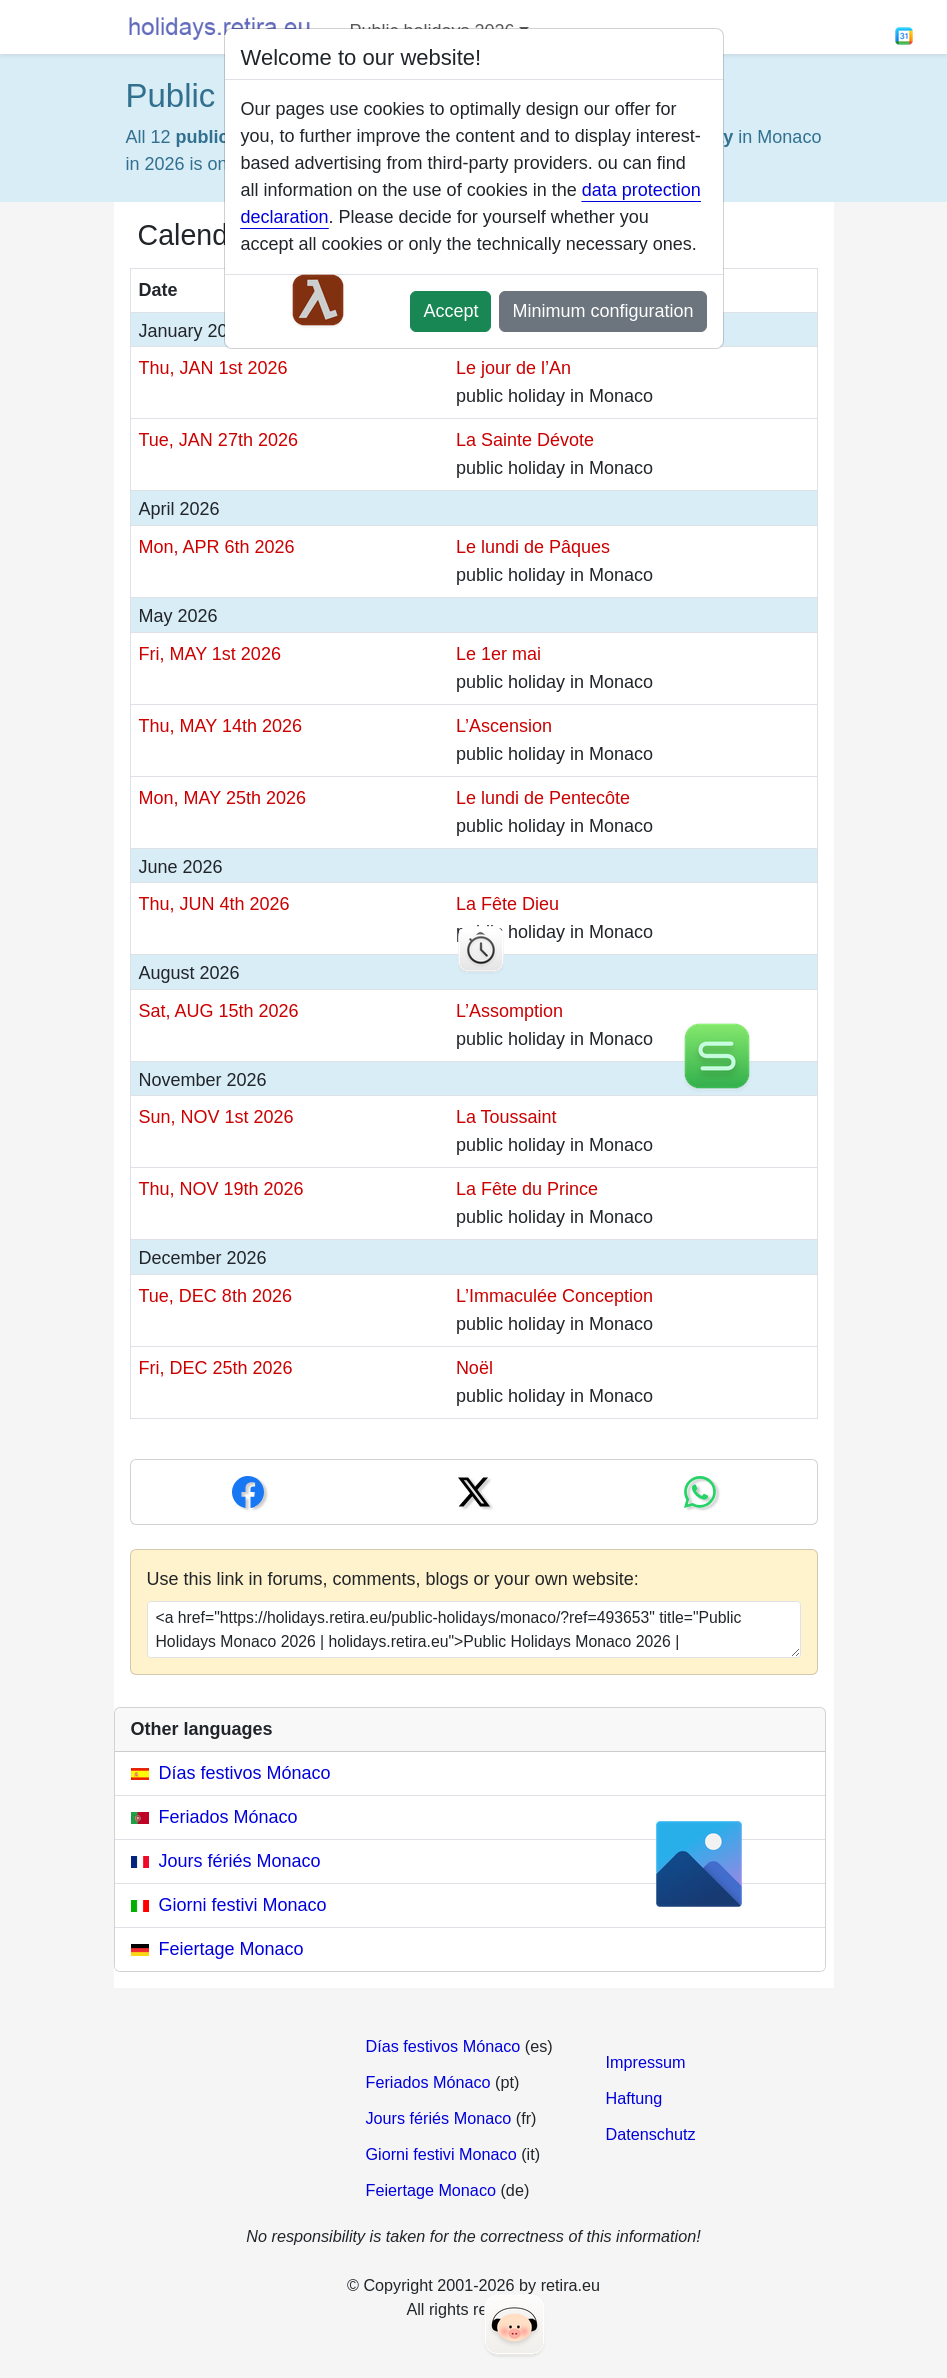  What do you see at coordinates (717, 1056) in the screenshot?
I see `open wps spreadsheets application` at bounding box center [717, 1056].